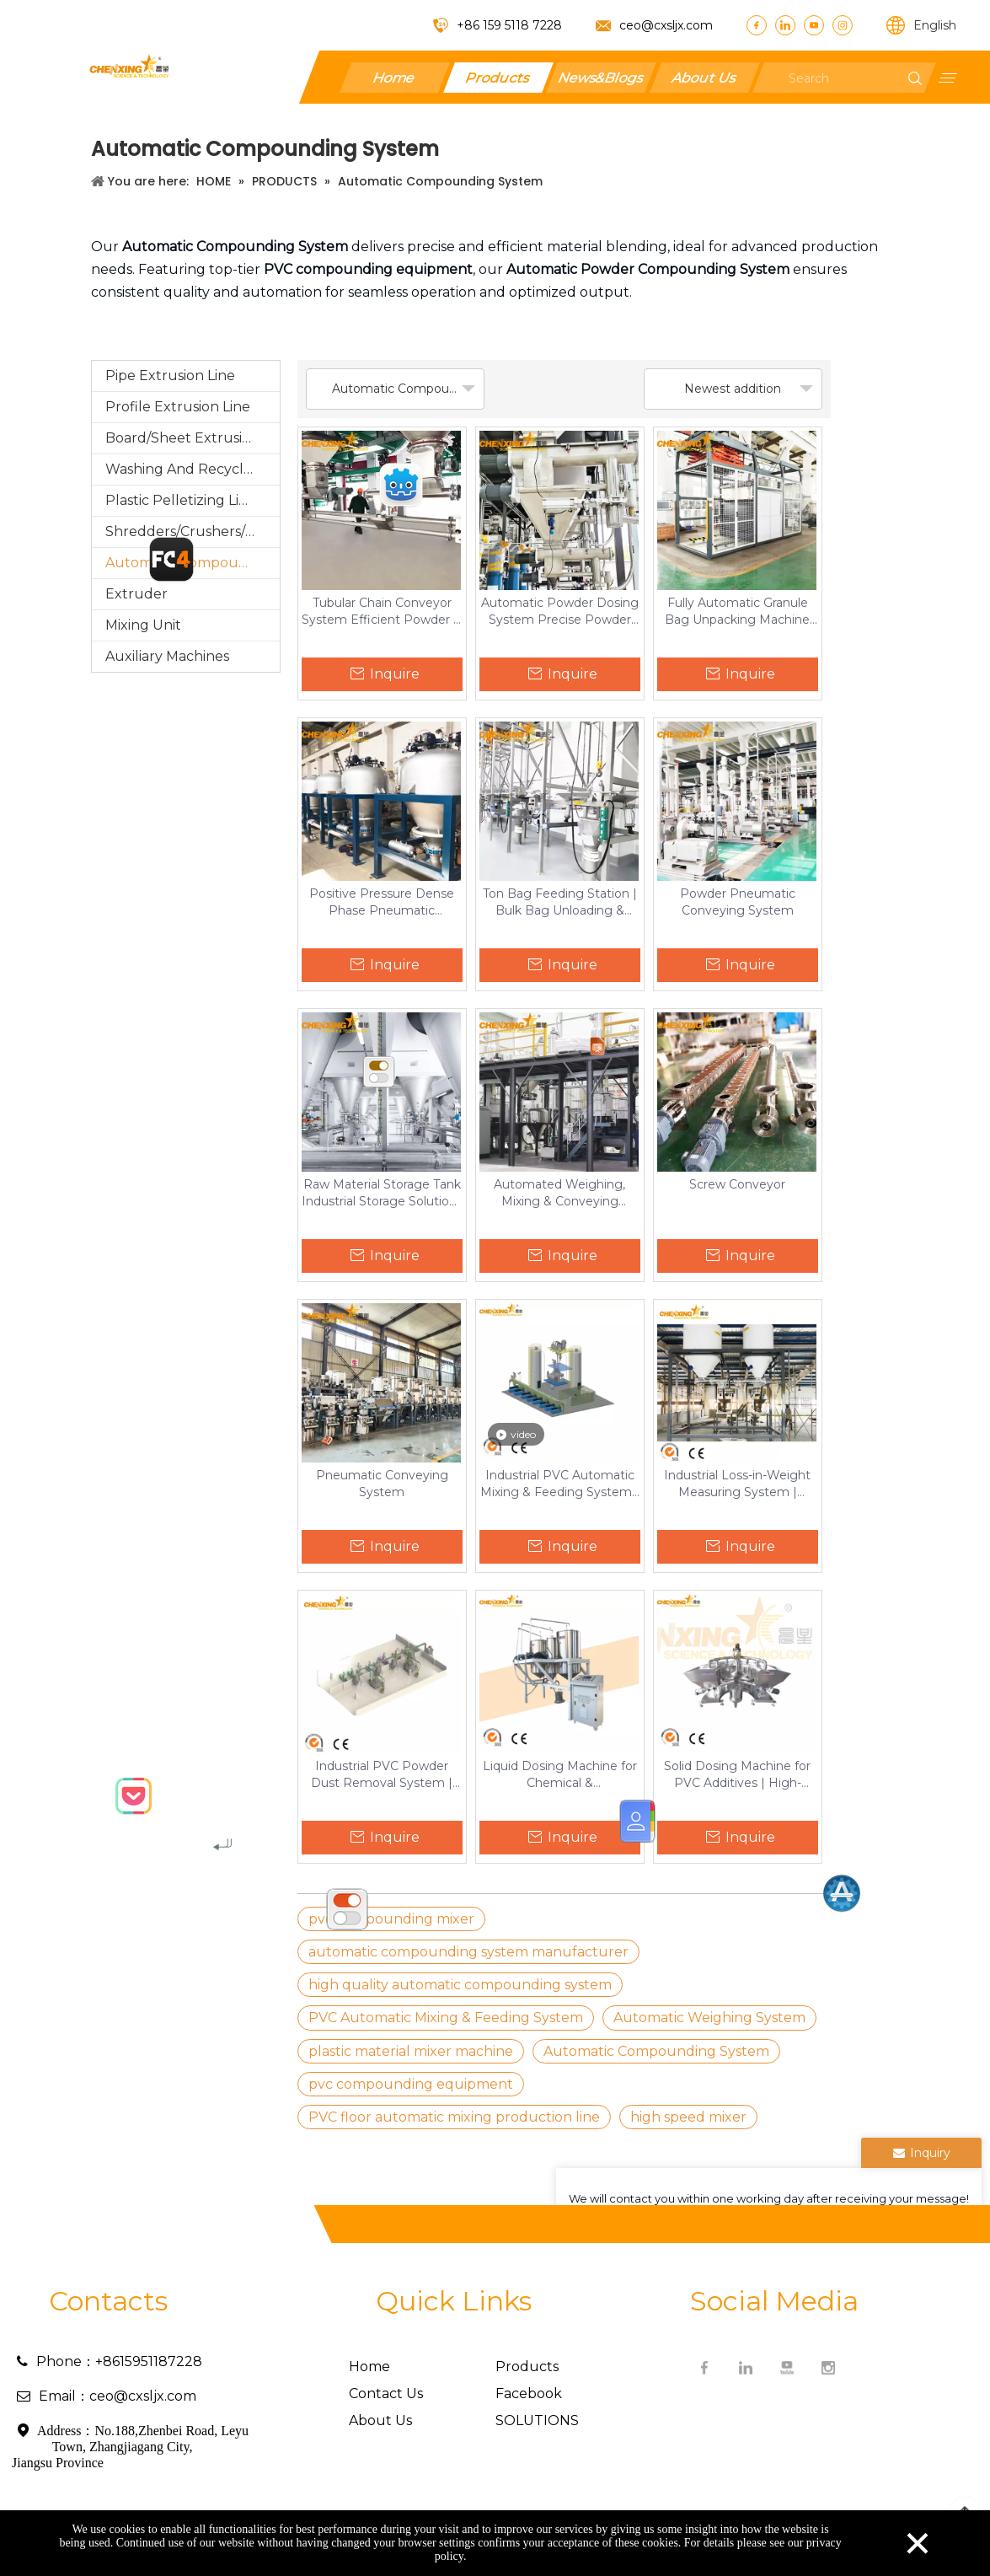 The image size is (990, 2576). What do you see at coordinates (222, 1843) in the screenshot?
I see `reply to all recipients in an email thread` at bounding box center [222, 1843].